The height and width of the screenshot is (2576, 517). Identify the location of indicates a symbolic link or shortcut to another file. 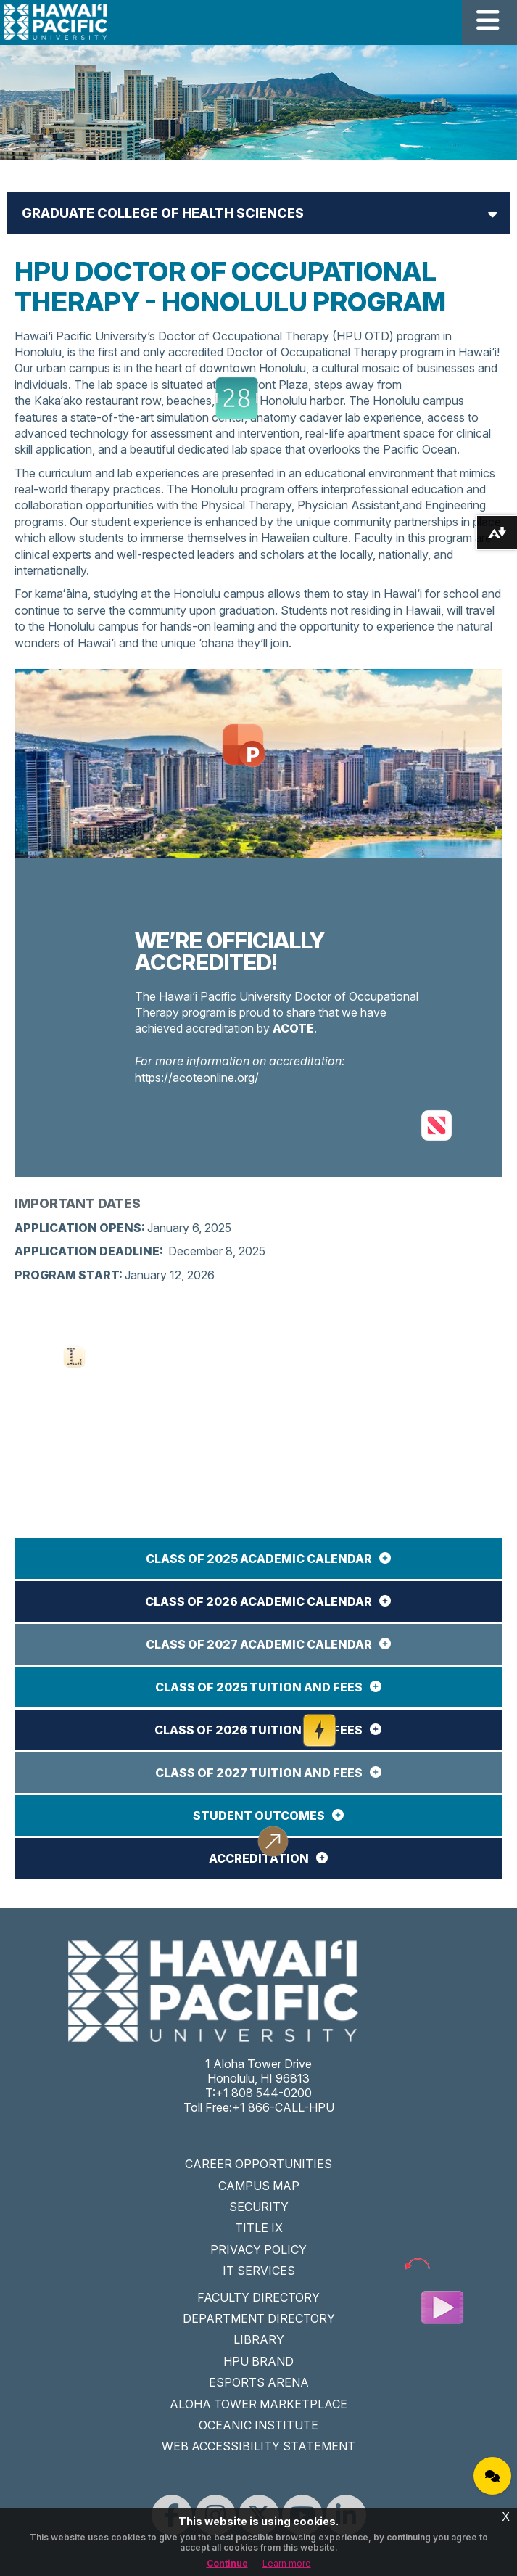
(273, 1841).